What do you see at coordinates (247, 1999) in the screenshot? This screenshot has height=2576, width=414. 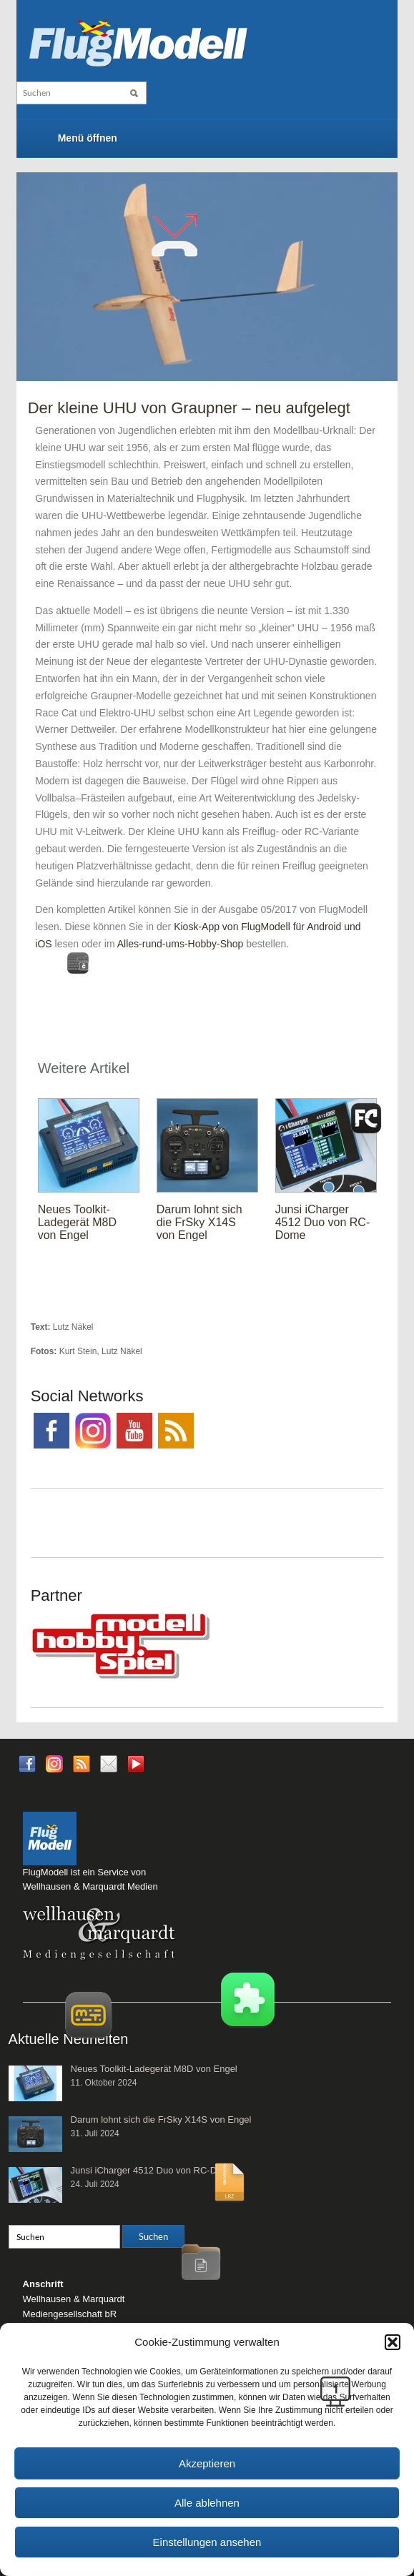 I see `open browser extensions manager` at bounding box center [247, 1999].